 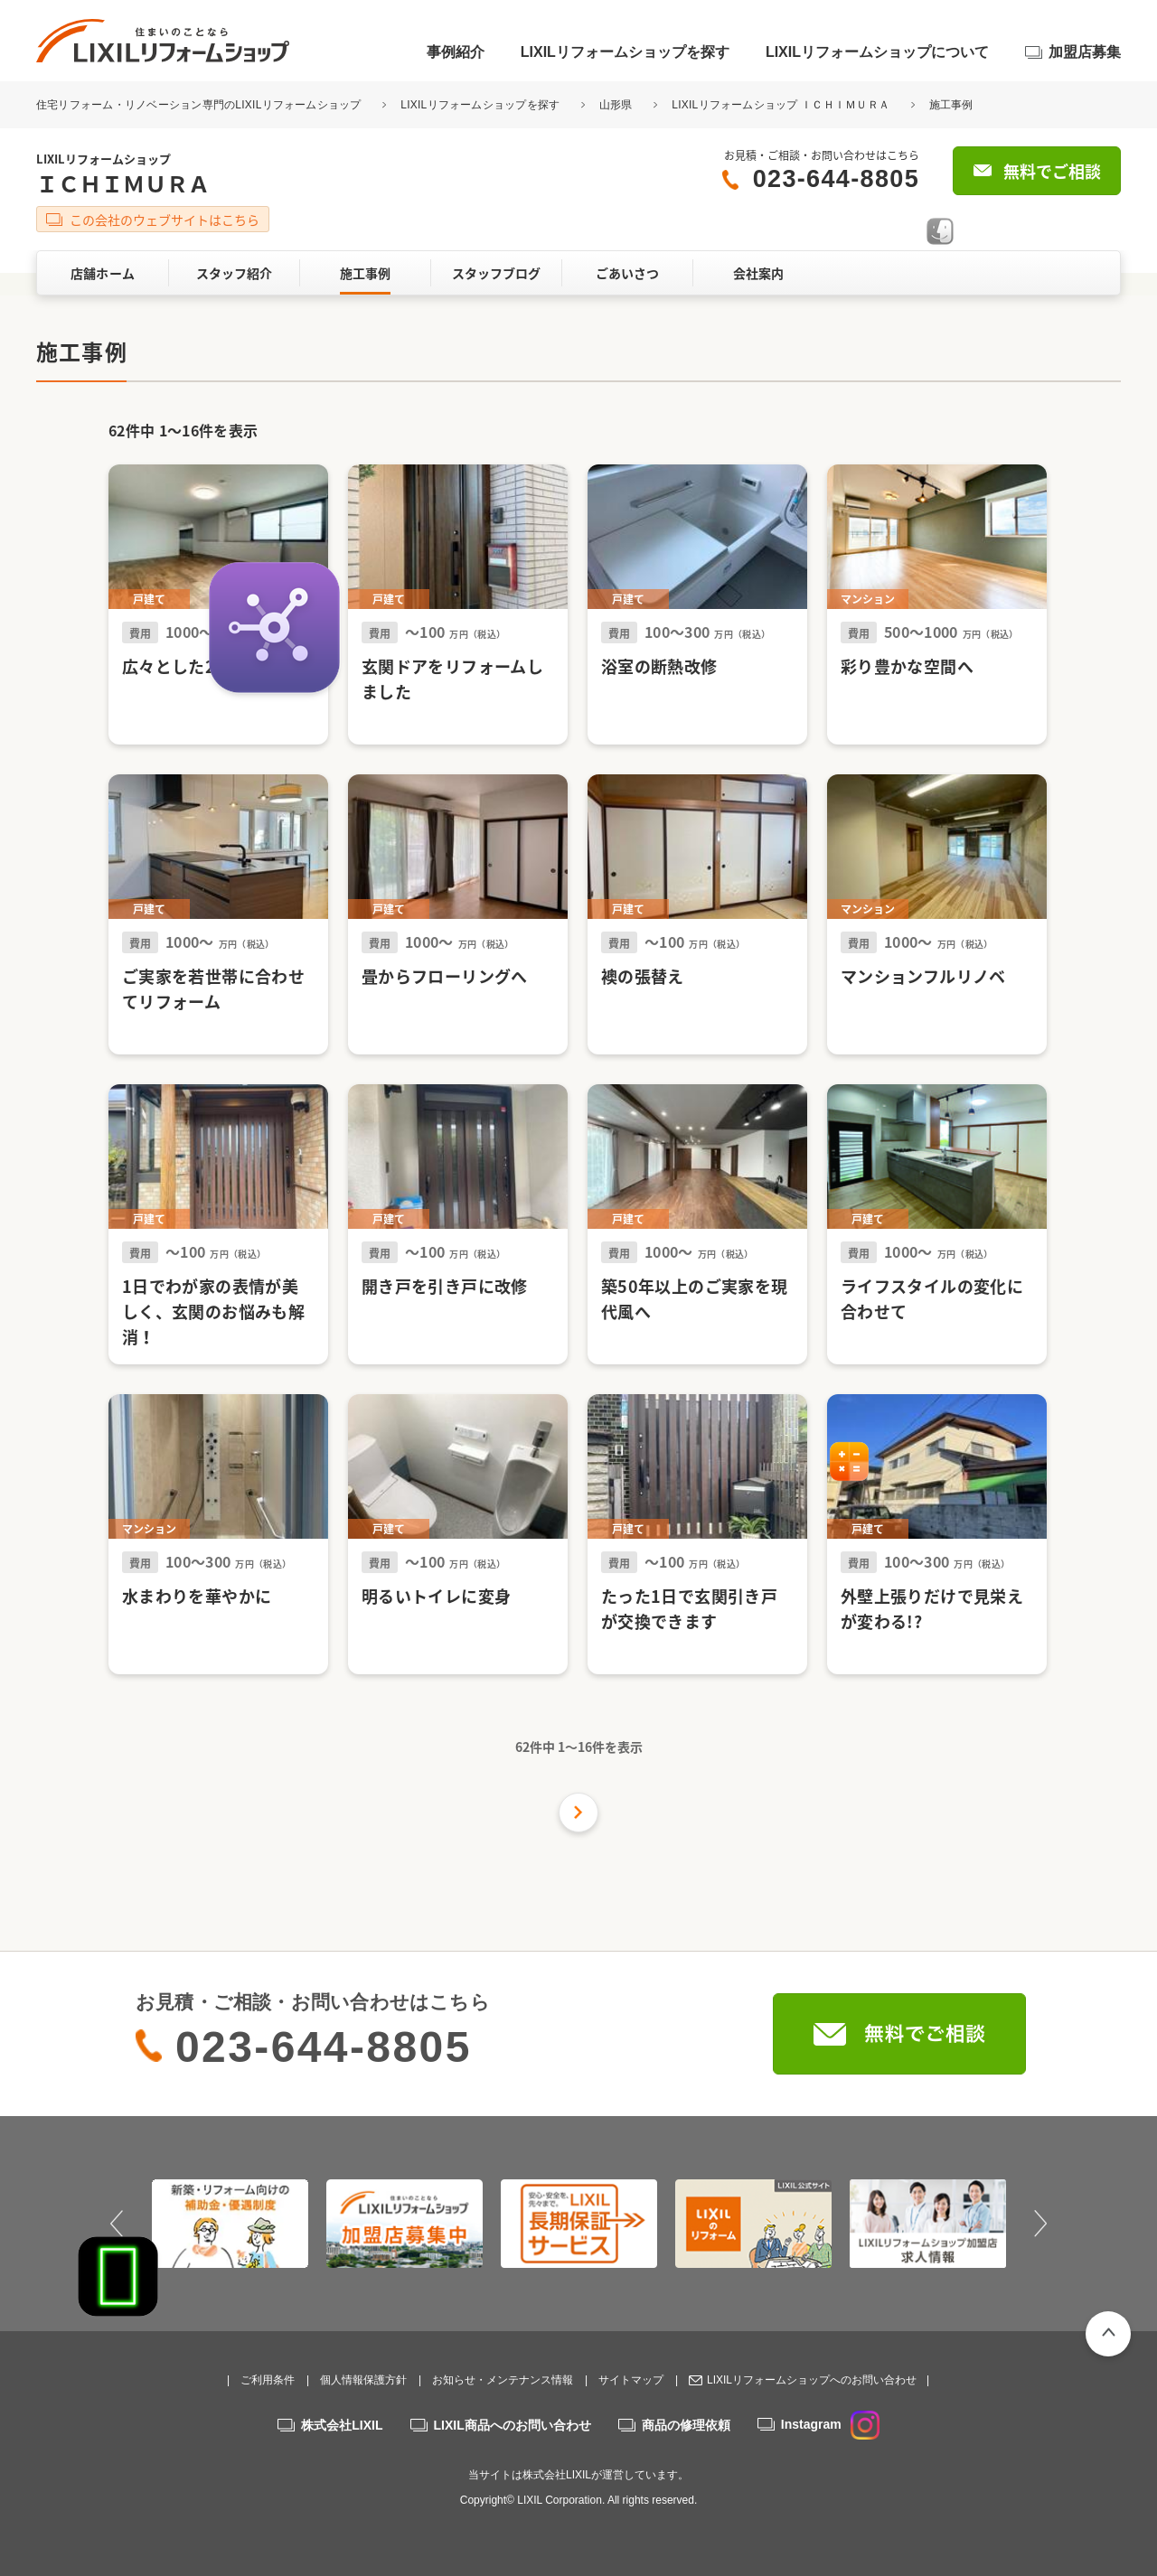 I want to click on open Finder to browse files and folders, so click(x=940, y=231).